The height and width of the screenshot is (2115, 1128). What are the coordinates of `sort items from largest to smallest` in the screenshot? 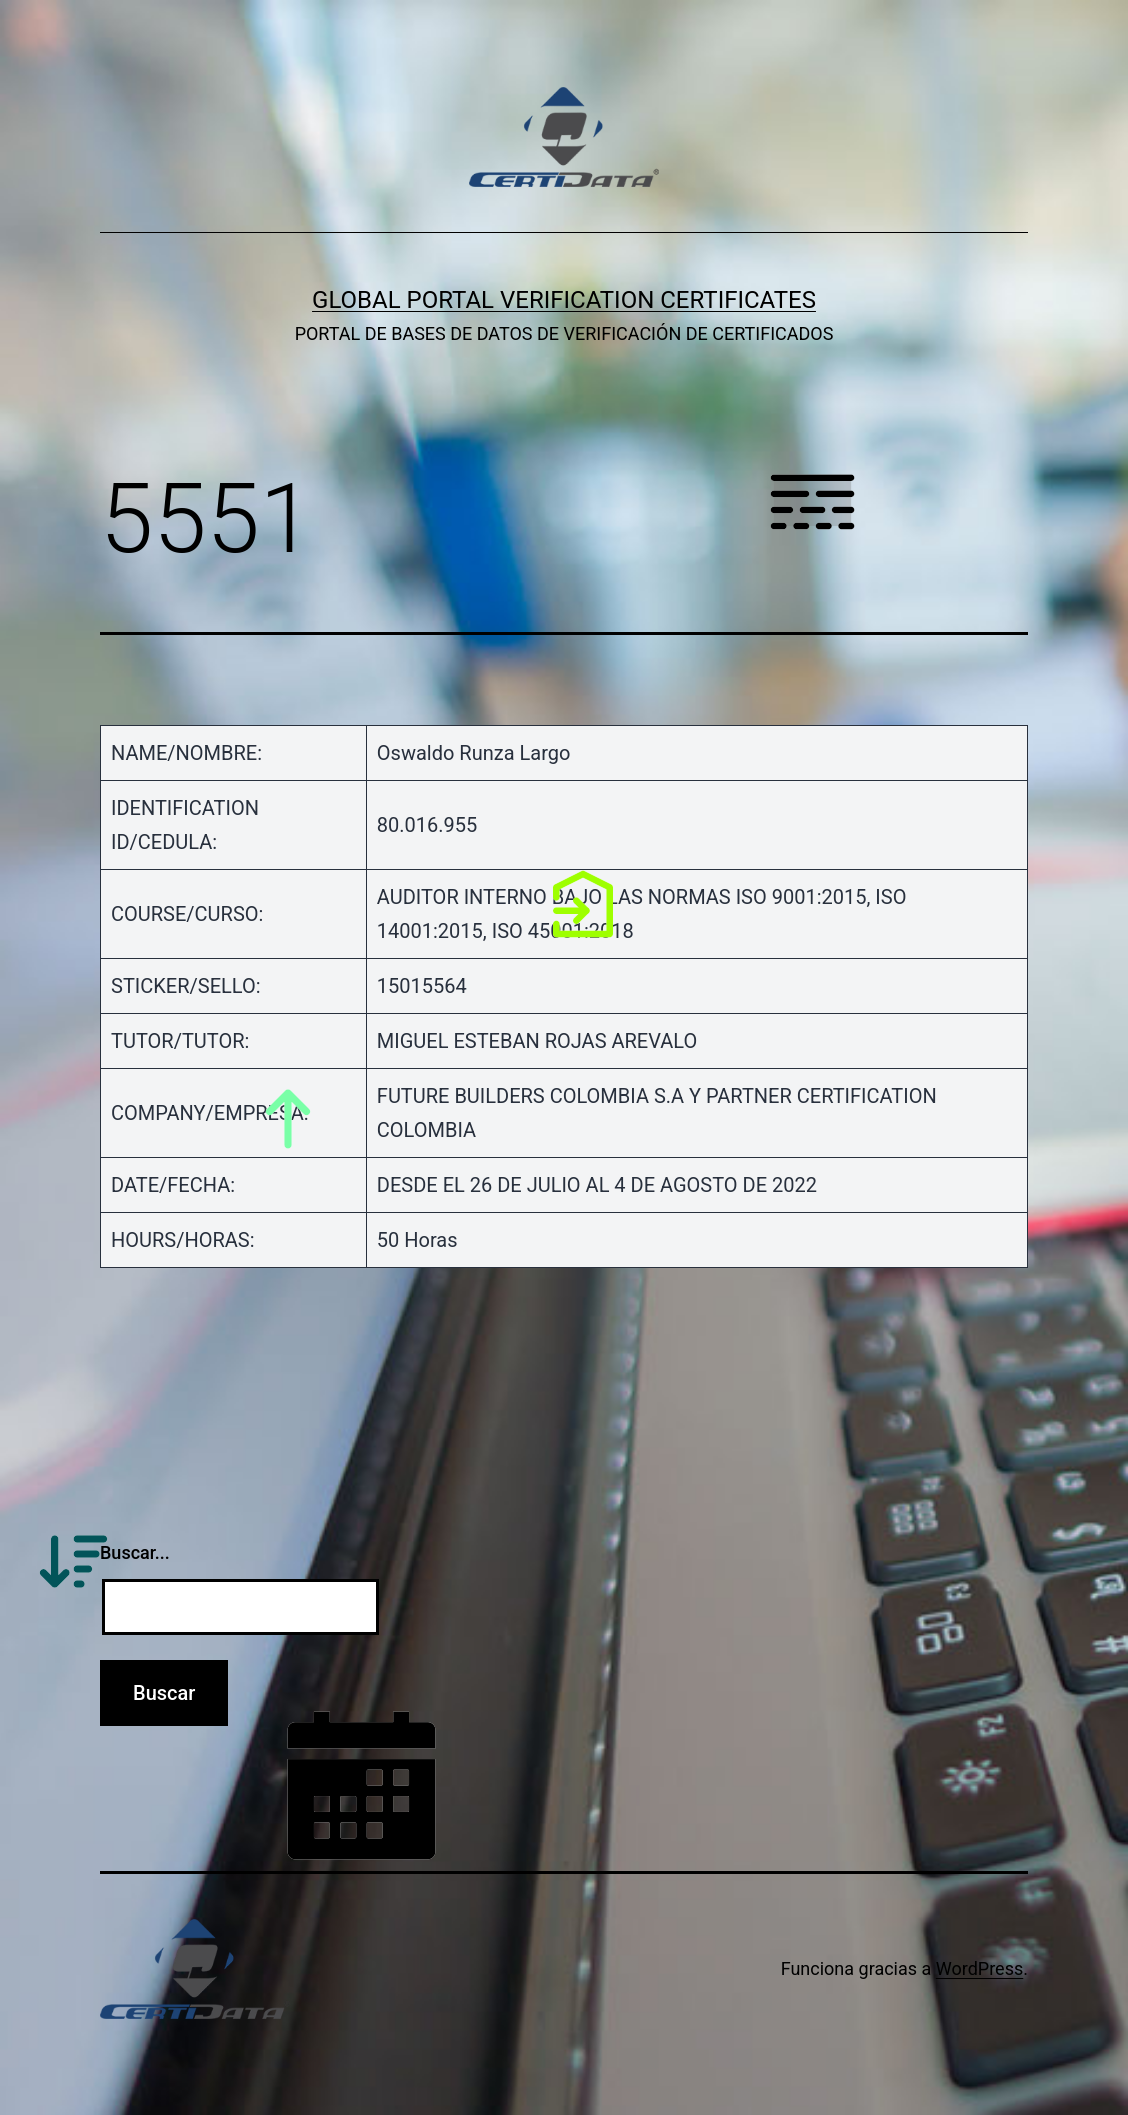 It's located at (73, 1561).